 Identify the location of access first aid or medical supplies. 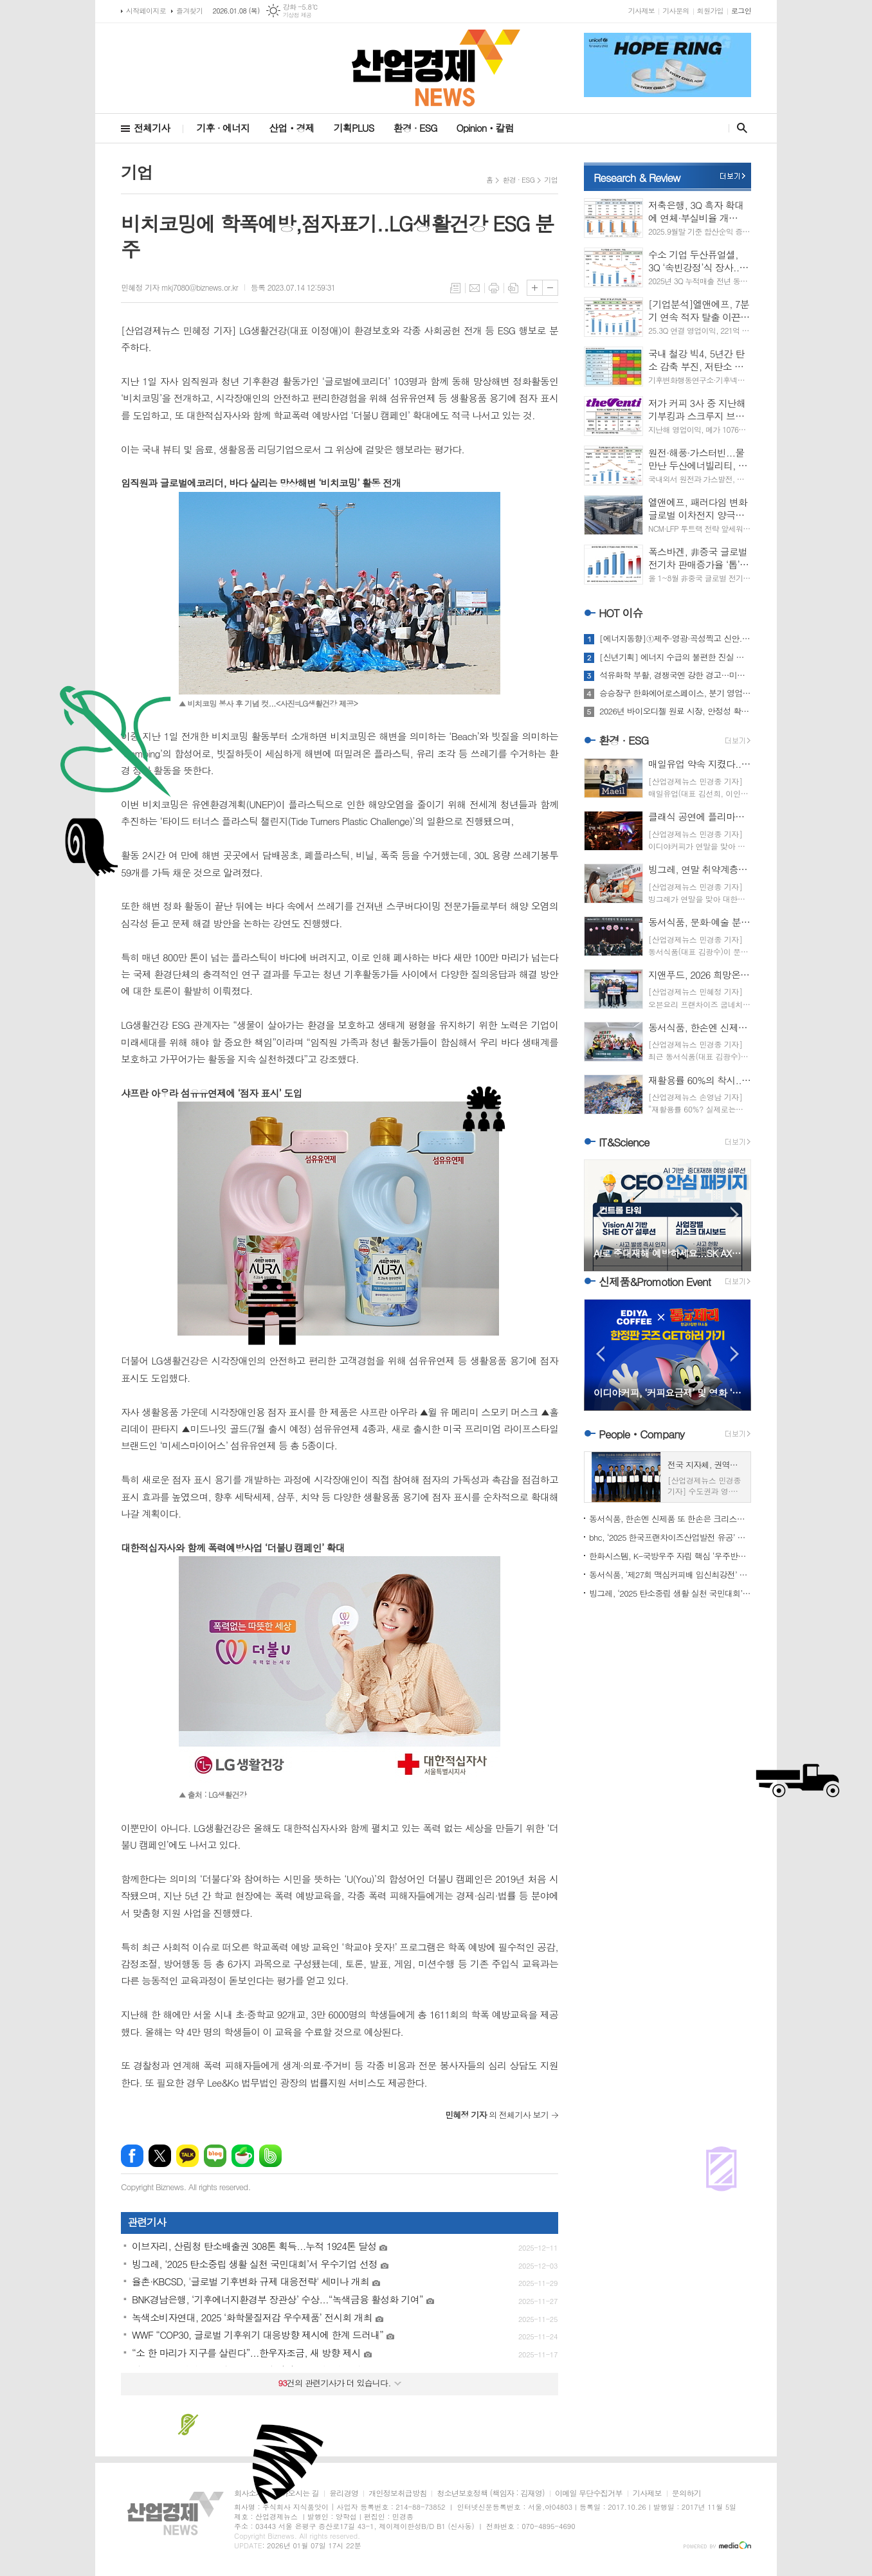
(89, 847).